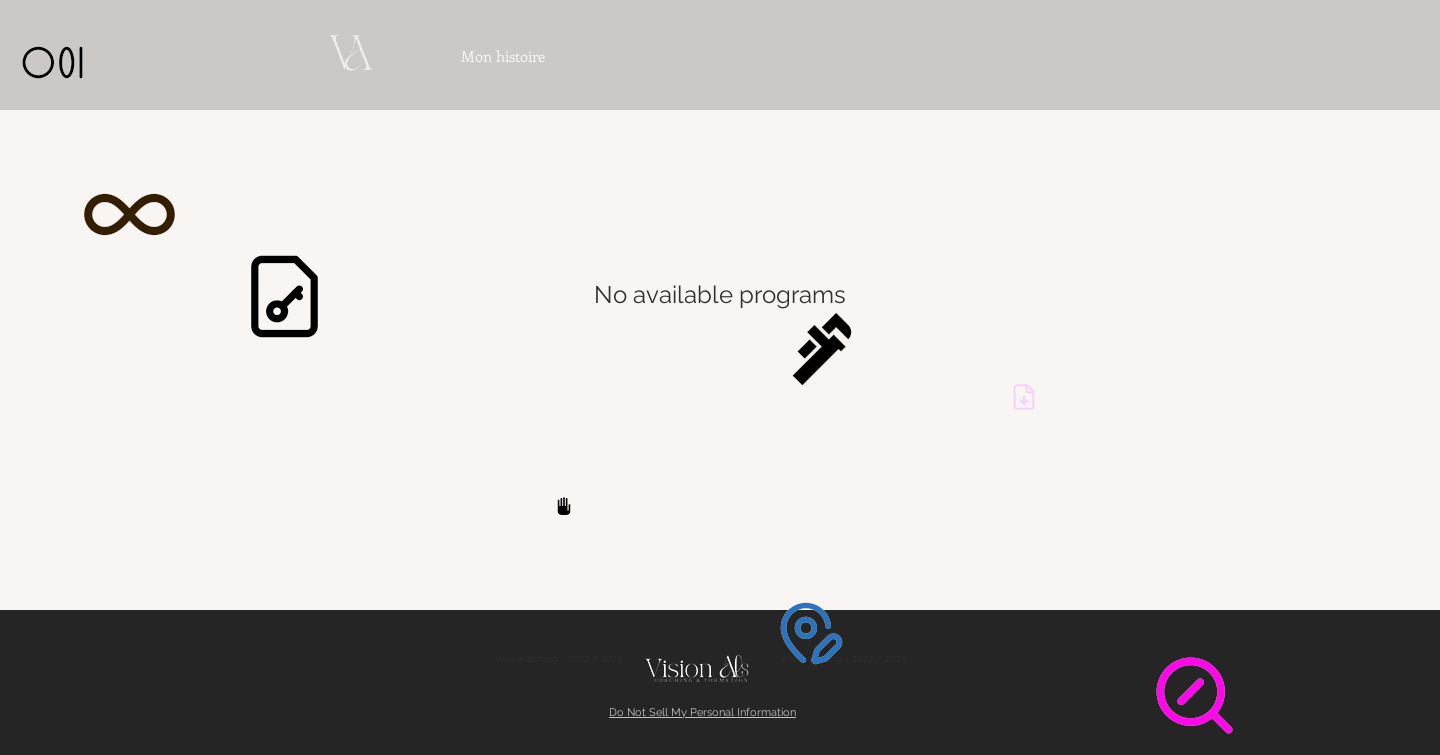 The height and width of the screenshot is (755, 1440). I want to click on stop or halt an action, so click(564, 506).